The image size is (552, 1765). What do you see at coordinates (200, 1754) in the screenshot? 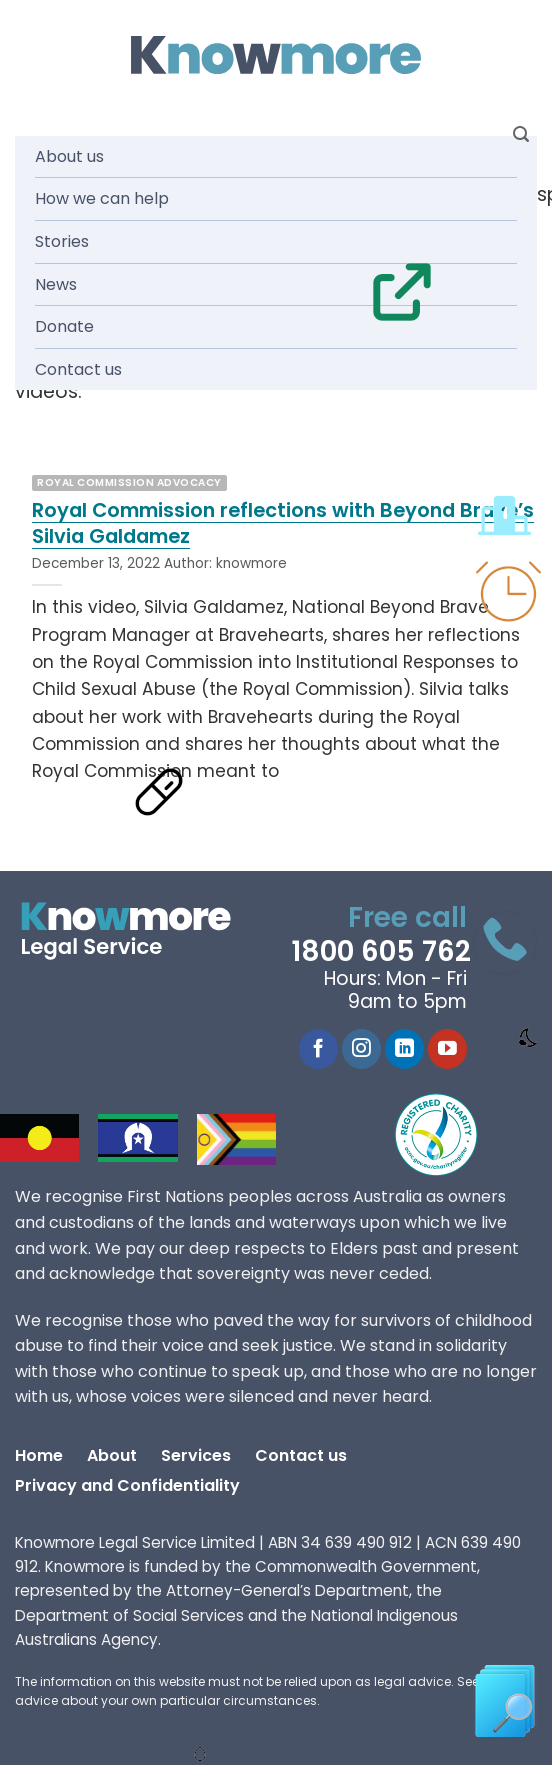
I see `indicates breakfast or food-related content` at bounding box center [200, 1754].